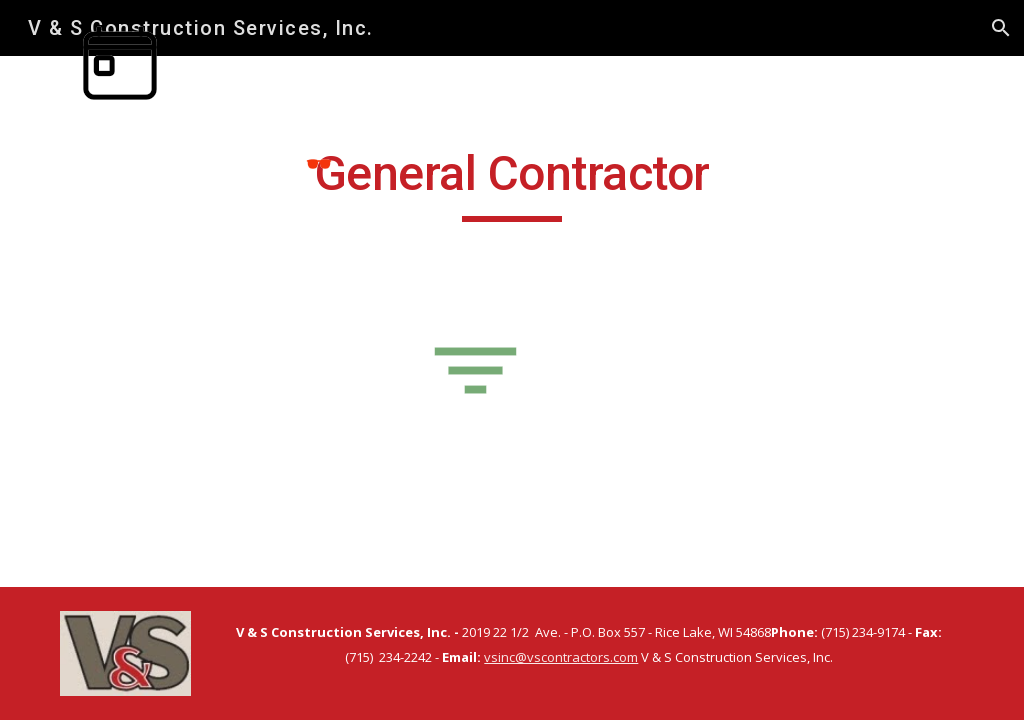 The height and width of the screenshot is (720, 1024). What do you see at coordinates (475, 370) in the screenshot?
I see `filter list or search results` at bounding box center [475, 370].